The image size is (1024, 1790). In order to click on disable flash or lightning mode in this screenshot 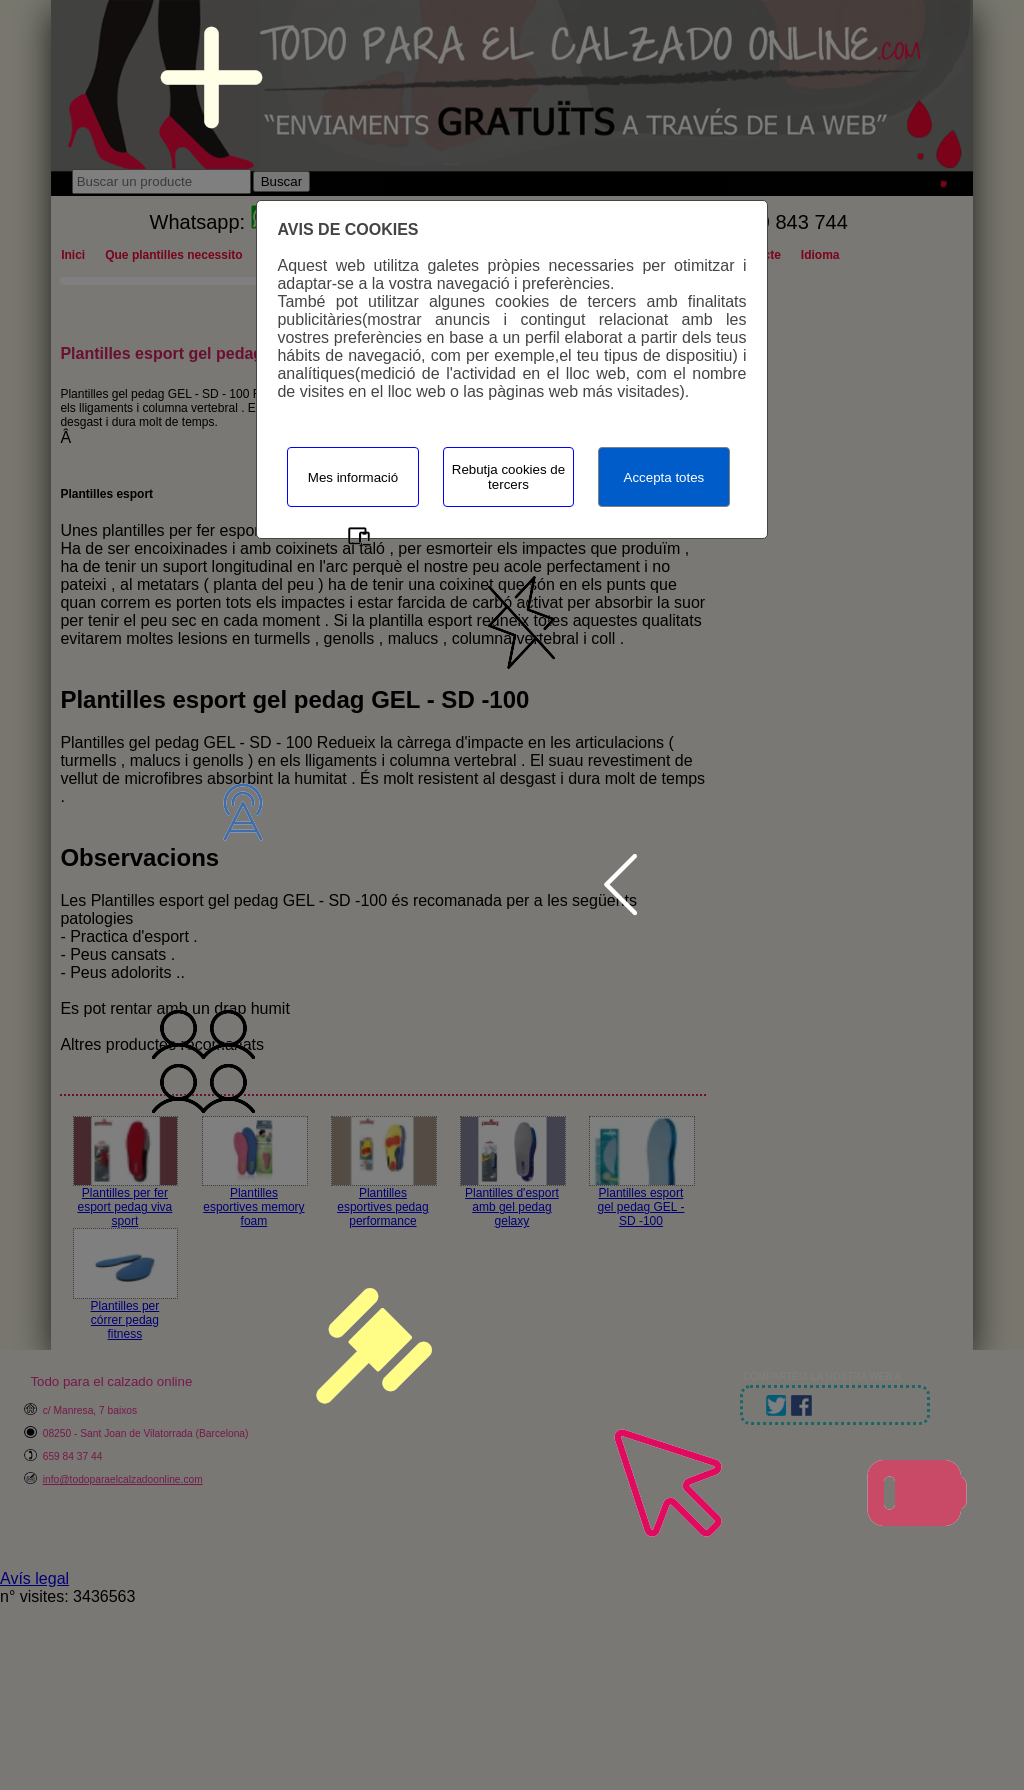, I will do `click(521, 622)`.